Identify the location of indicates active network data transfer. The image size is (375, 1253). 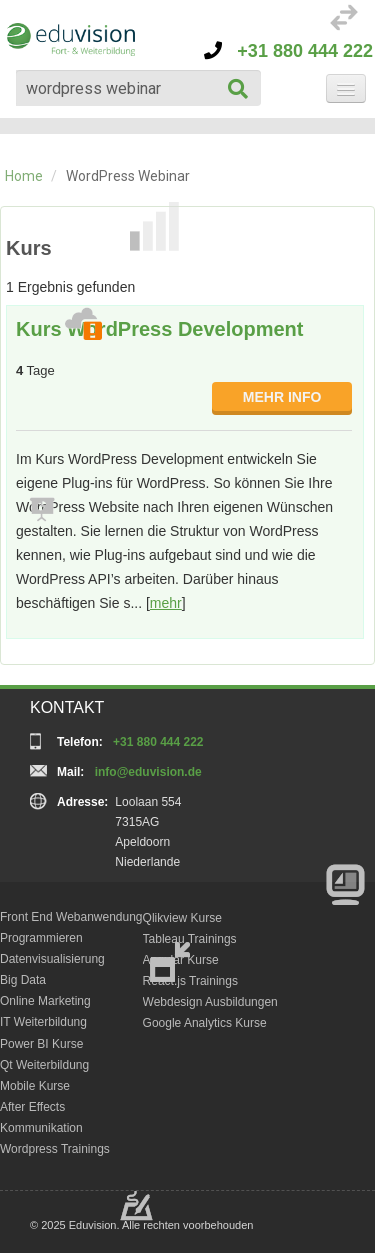
(343, 17).